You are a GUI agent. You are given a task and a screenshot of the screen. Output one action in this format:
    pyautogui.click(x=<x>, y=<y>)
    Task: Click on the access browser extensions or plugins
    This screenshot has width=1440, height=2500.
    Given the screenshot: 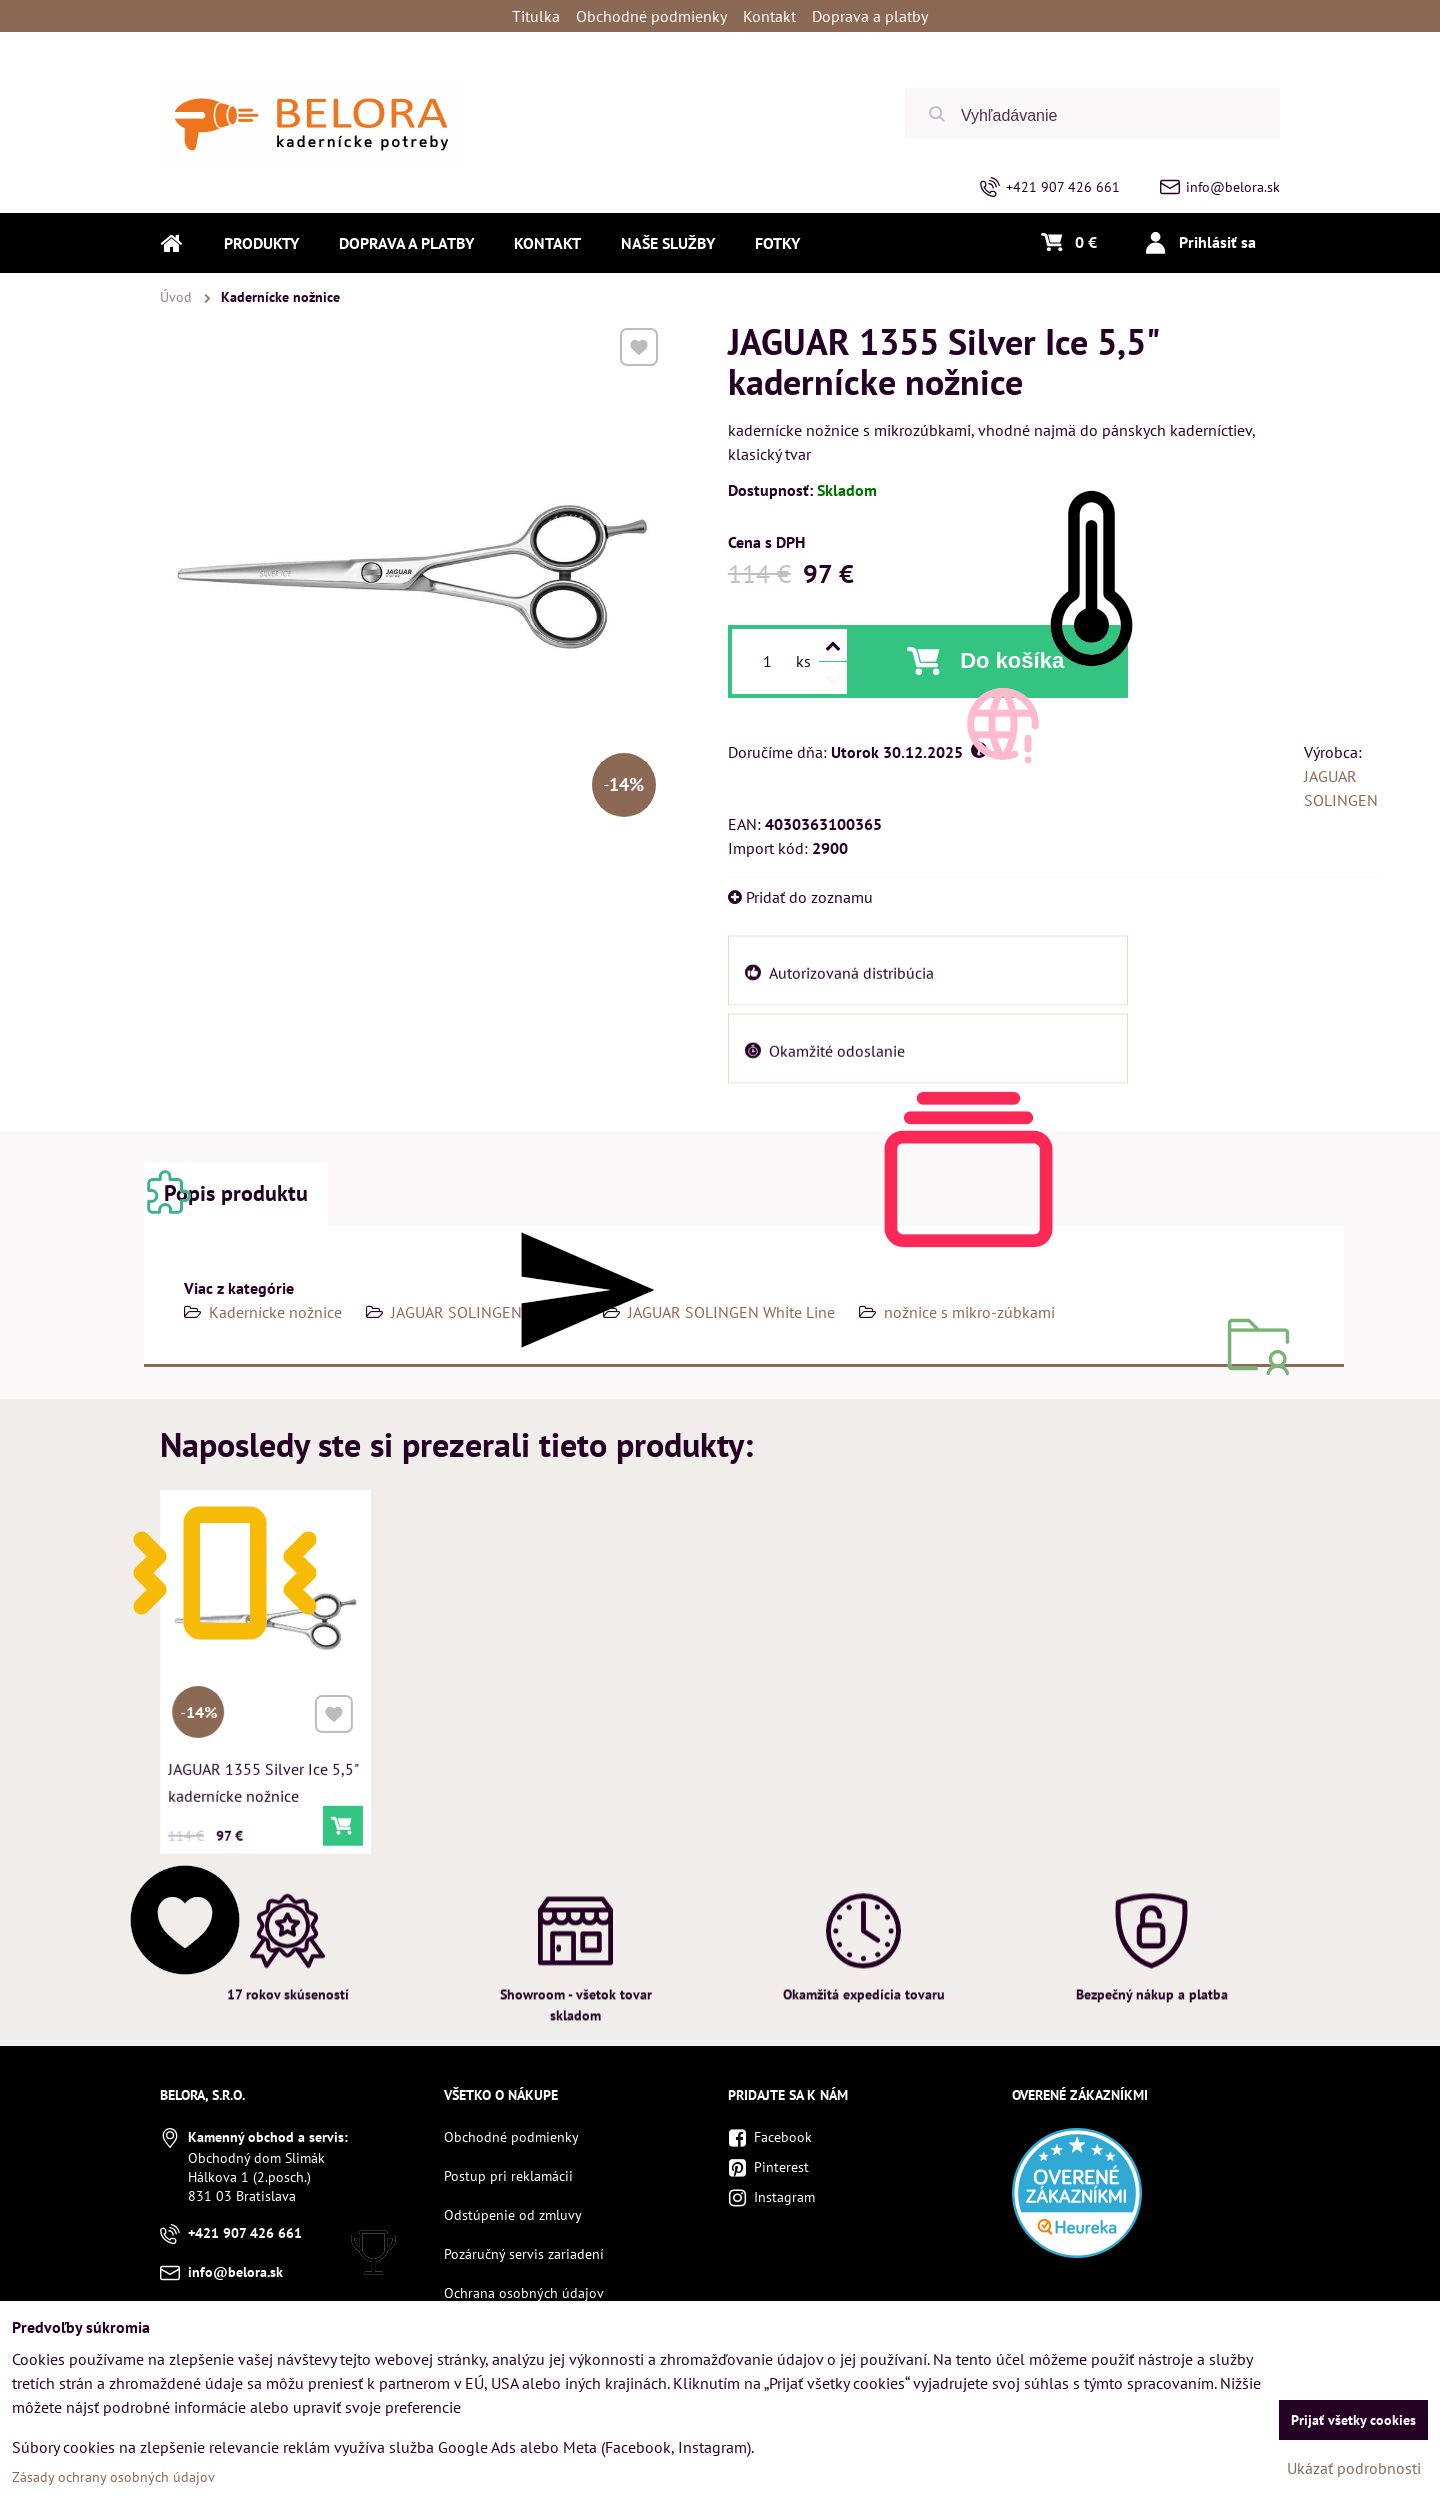 What is the action you would take?
    pyautogui.click(x=169, y=1192)
    